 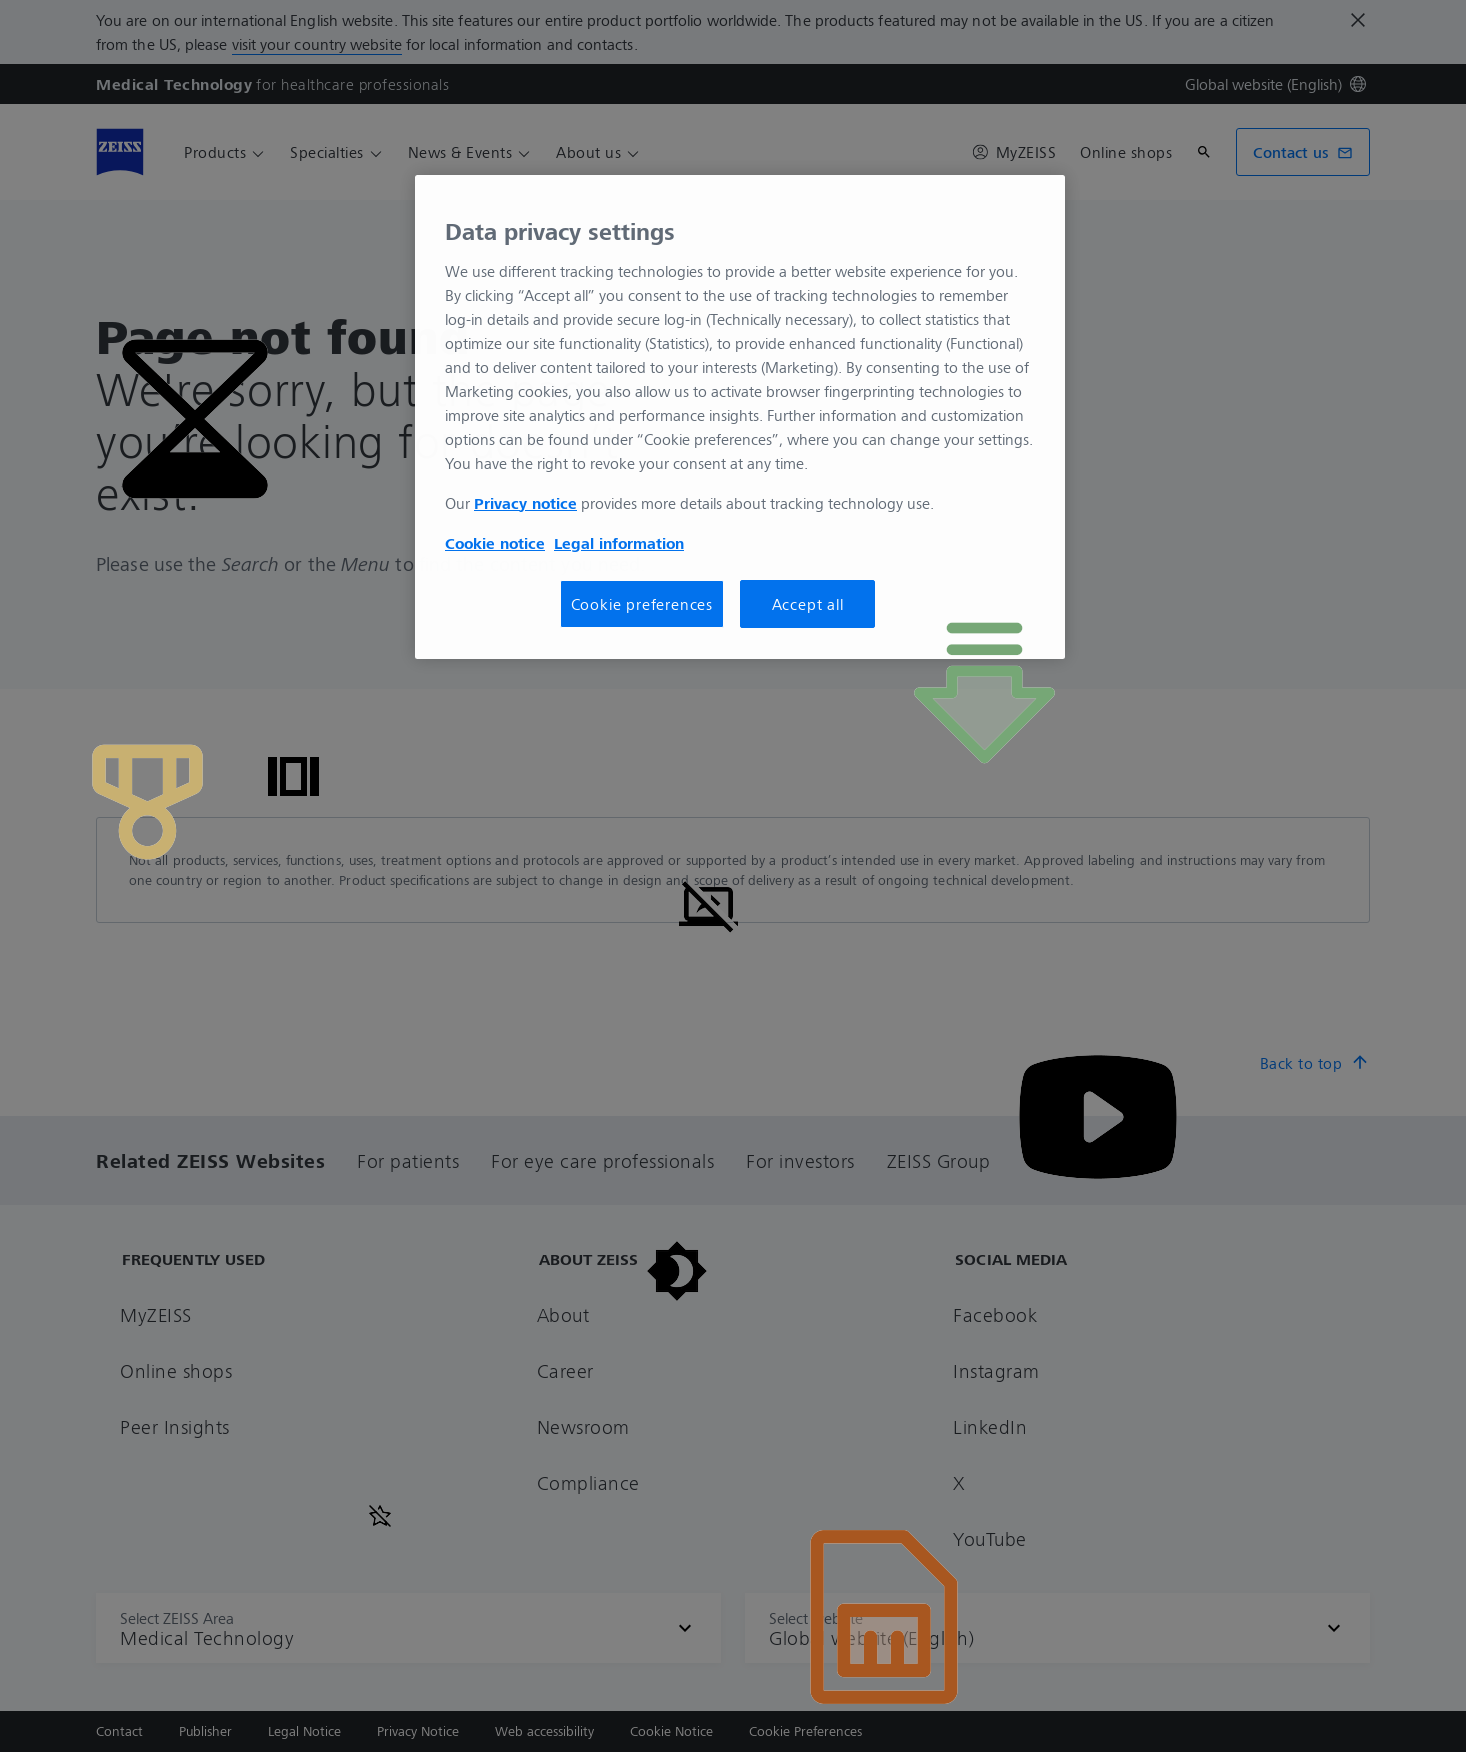 I want to click on remove from favorites, so click(x=380, y=1516).